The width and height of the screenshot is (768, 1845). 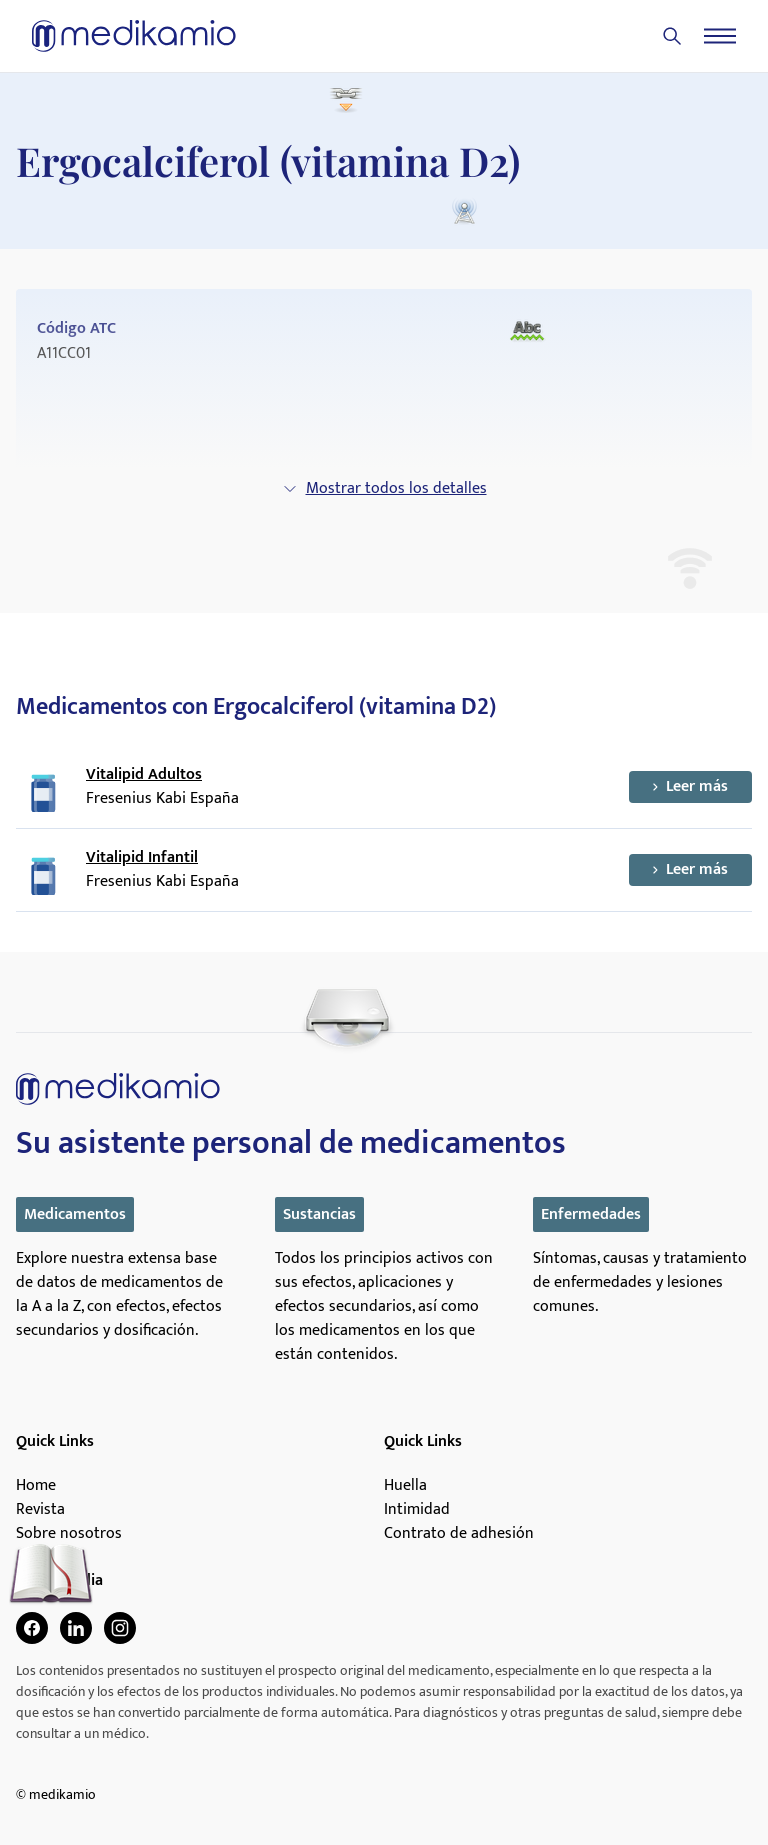 What do you see at coordinates (347, 1014) in the screenshot?
I see `access optical disc drive settings` at bounding box center [347, 1014].